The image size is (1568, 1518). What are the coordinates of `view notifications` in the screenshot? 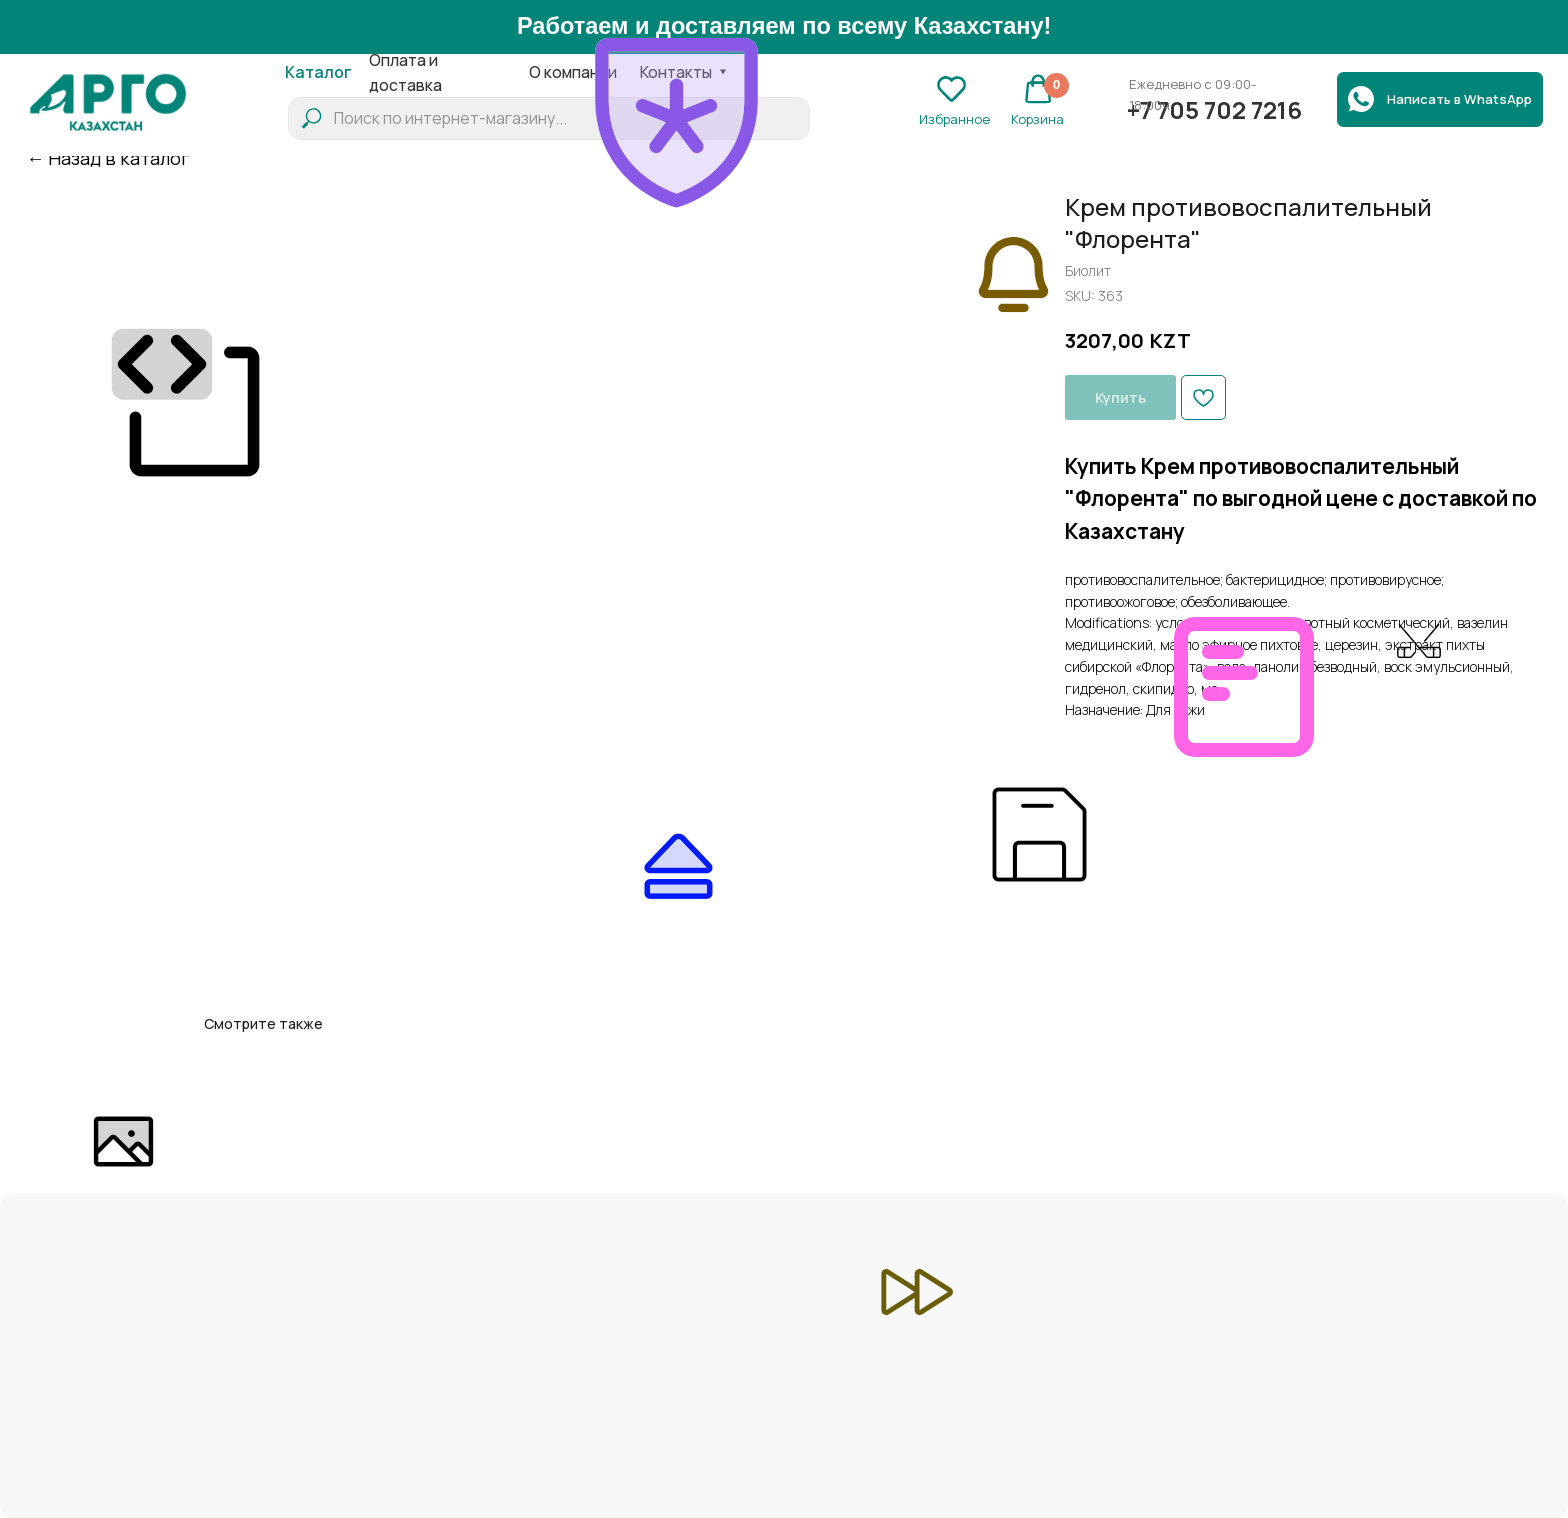 It's located at (1013, 274).